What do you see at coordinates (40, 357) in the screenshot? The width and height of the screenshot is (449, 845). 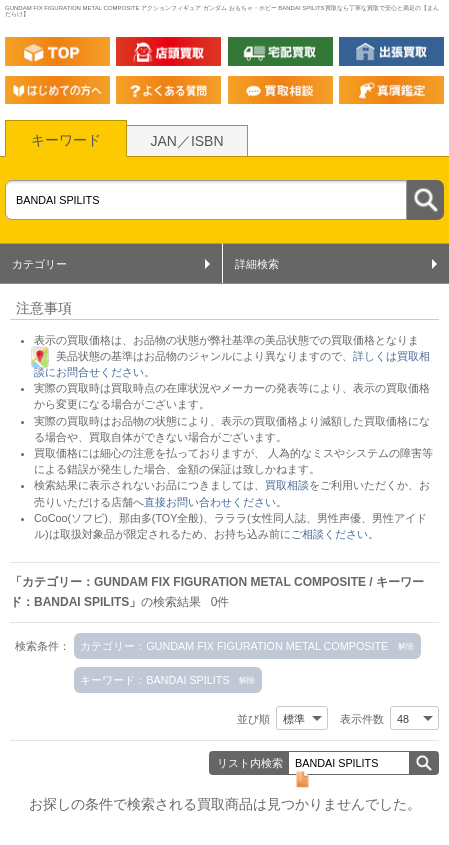 I see `a gpx file containing gps route or track data` at bounding box center [40, 357].